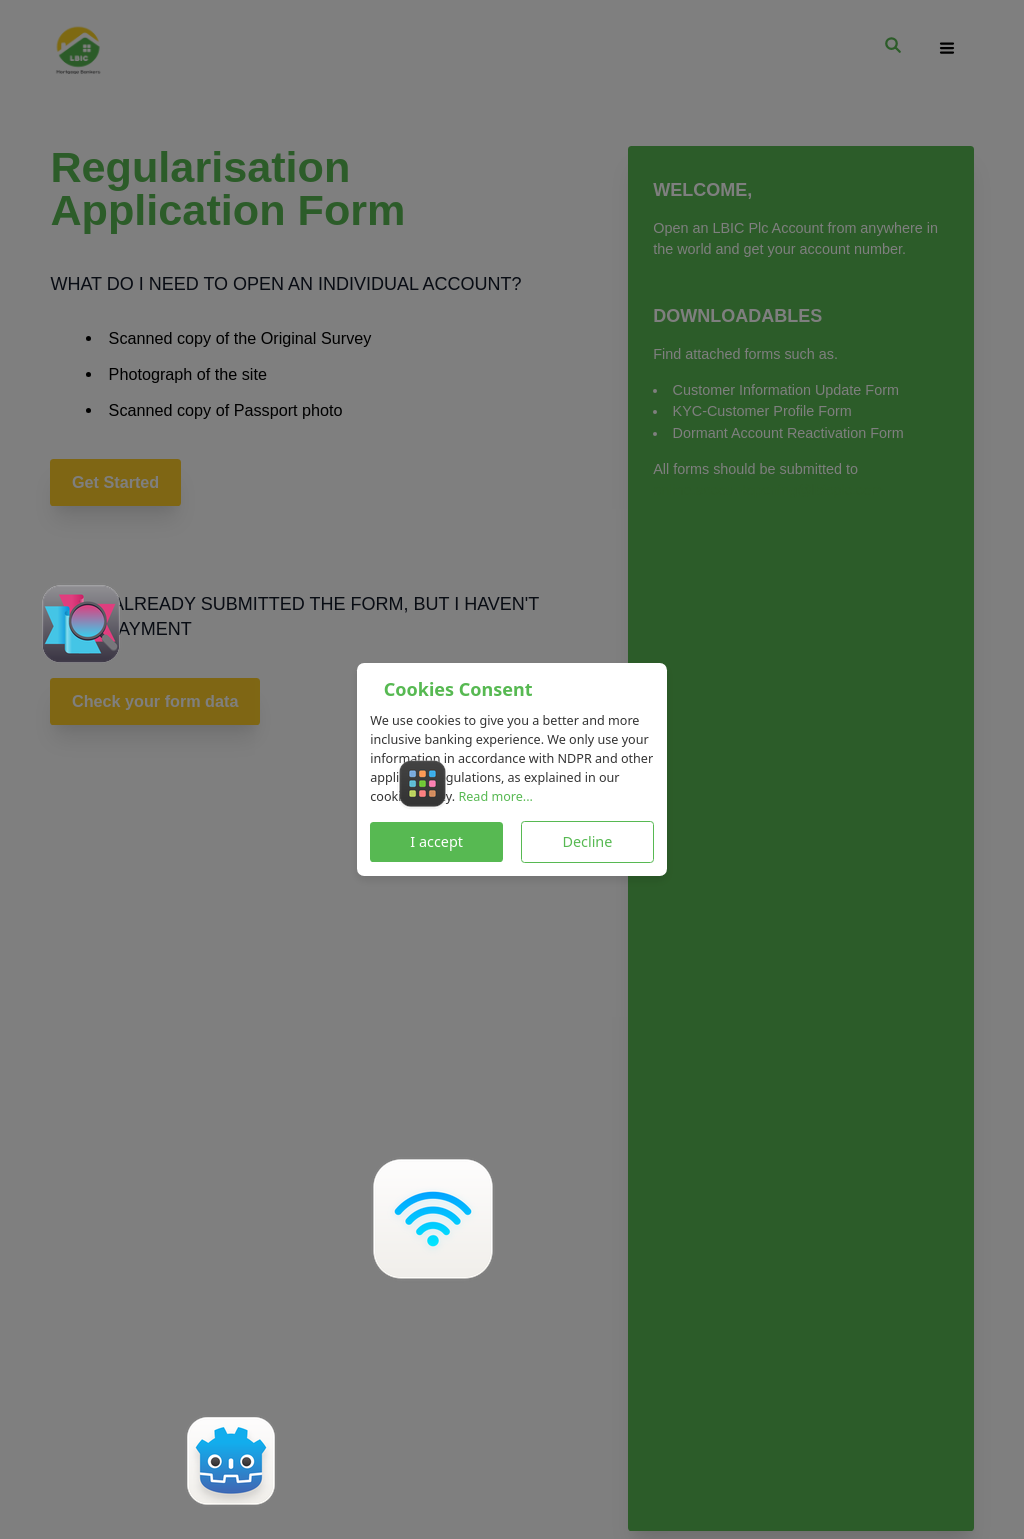  Describe the element at coordinates (433, 1219) in the screenshot. I see `access wireless network settings` at that location.